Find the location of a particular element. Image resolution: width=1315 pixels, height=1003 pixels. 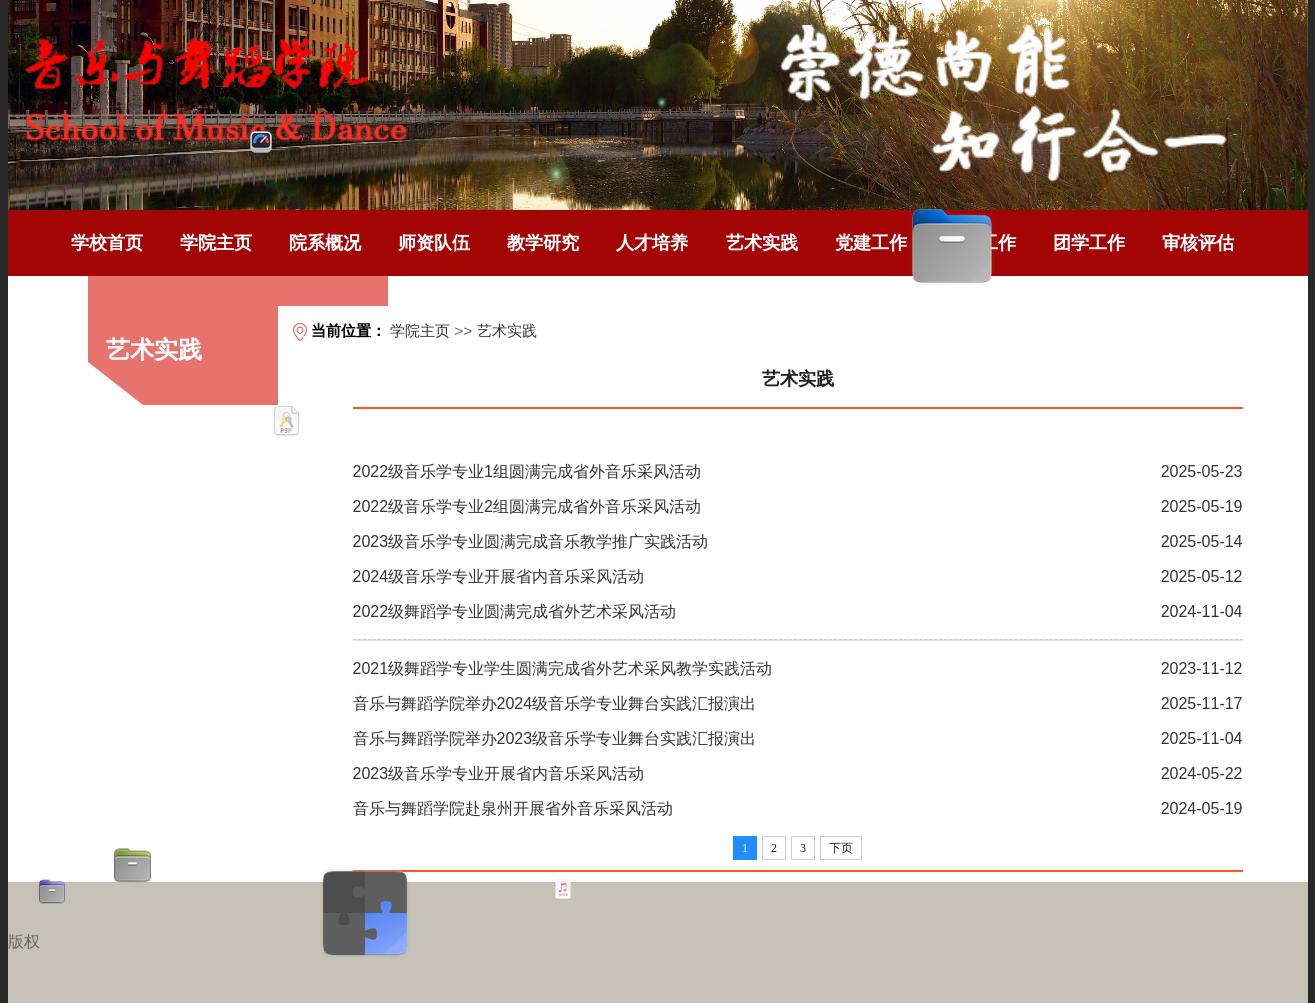

open the file manager is located at coordinates (132, 864).